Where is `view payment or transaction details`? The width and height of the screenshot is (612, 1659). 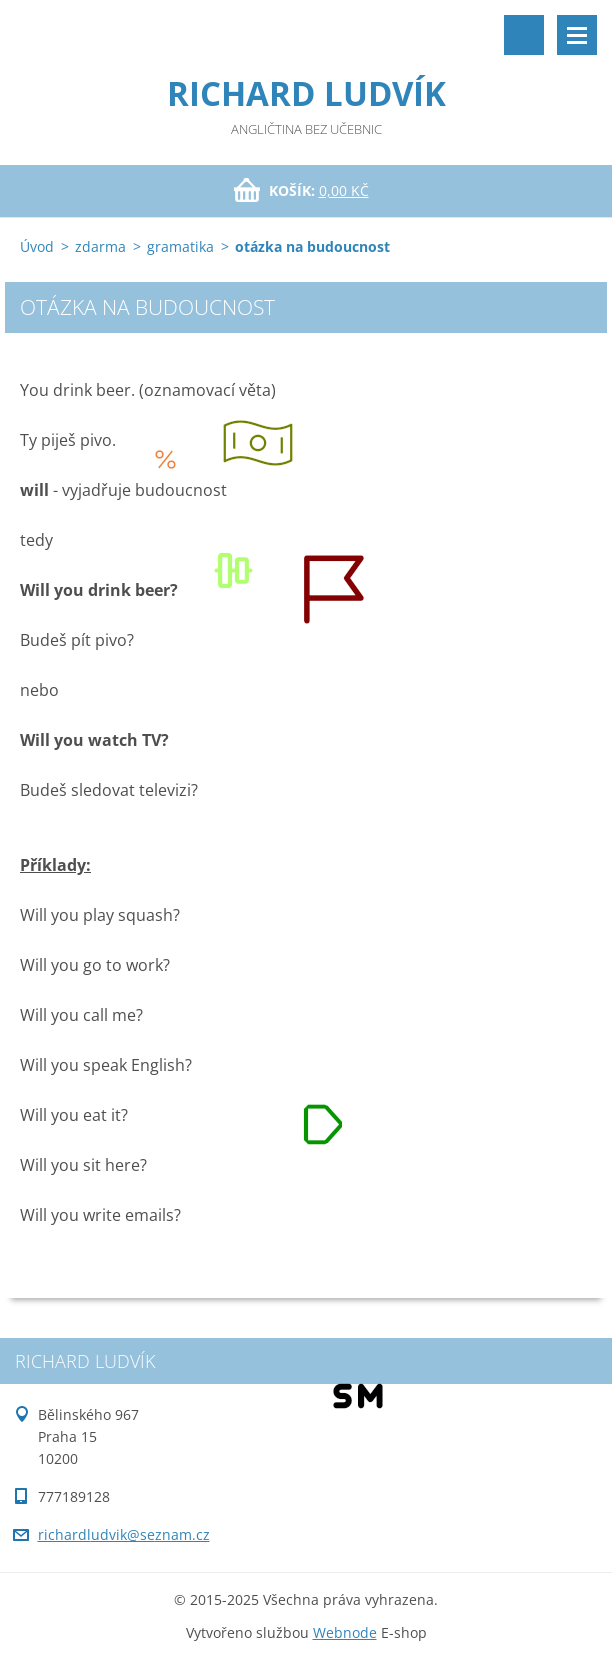 view payment or transaction details is located at coordinates (258, 443).